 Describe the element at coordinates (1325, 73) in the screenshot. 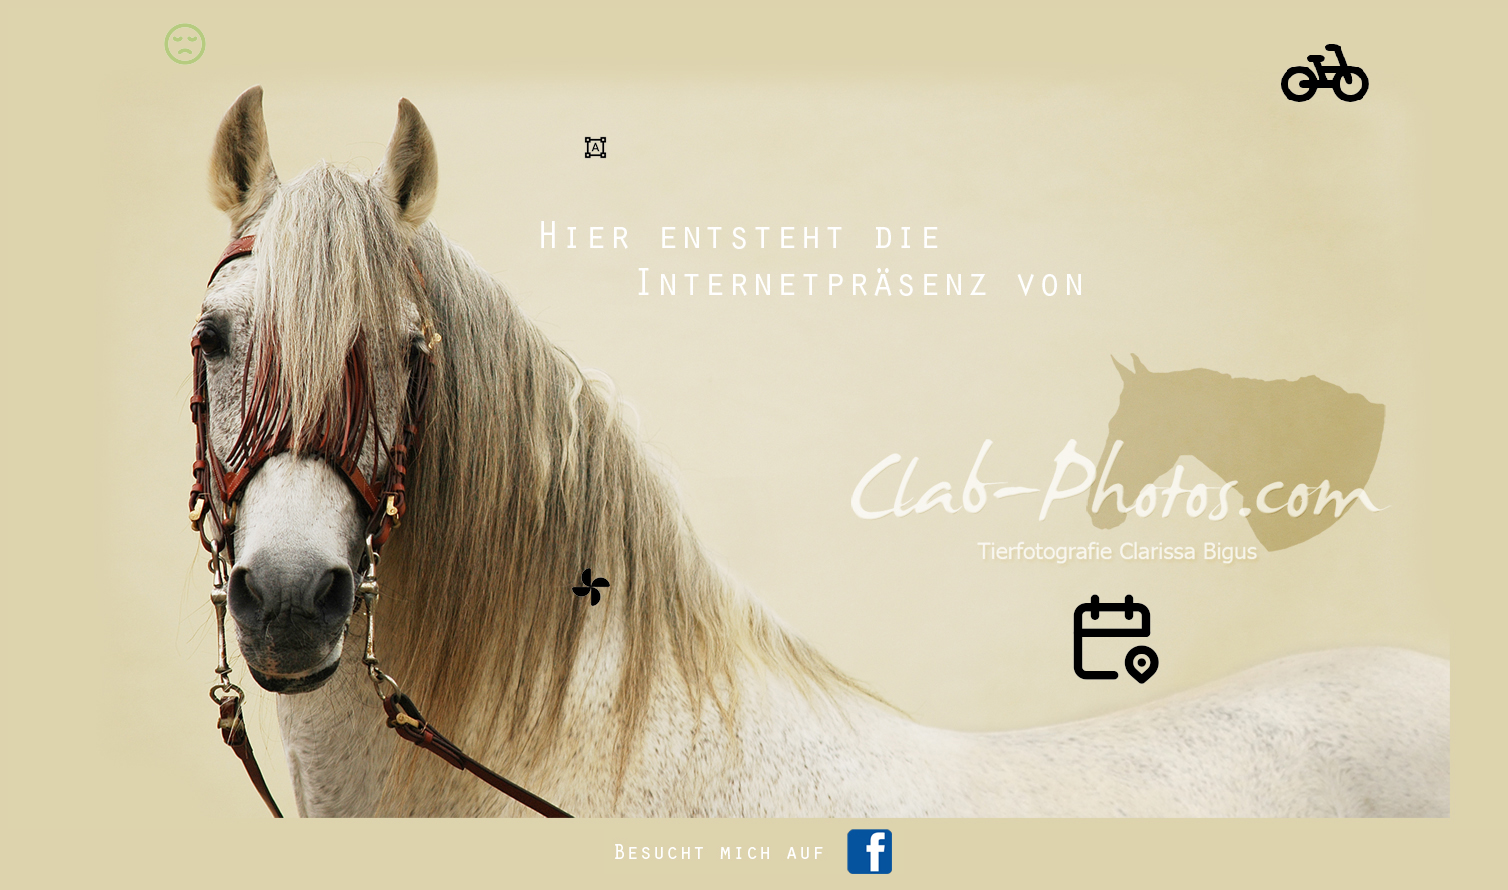

I see `view nearby bike routes or cycling directions` at that location.